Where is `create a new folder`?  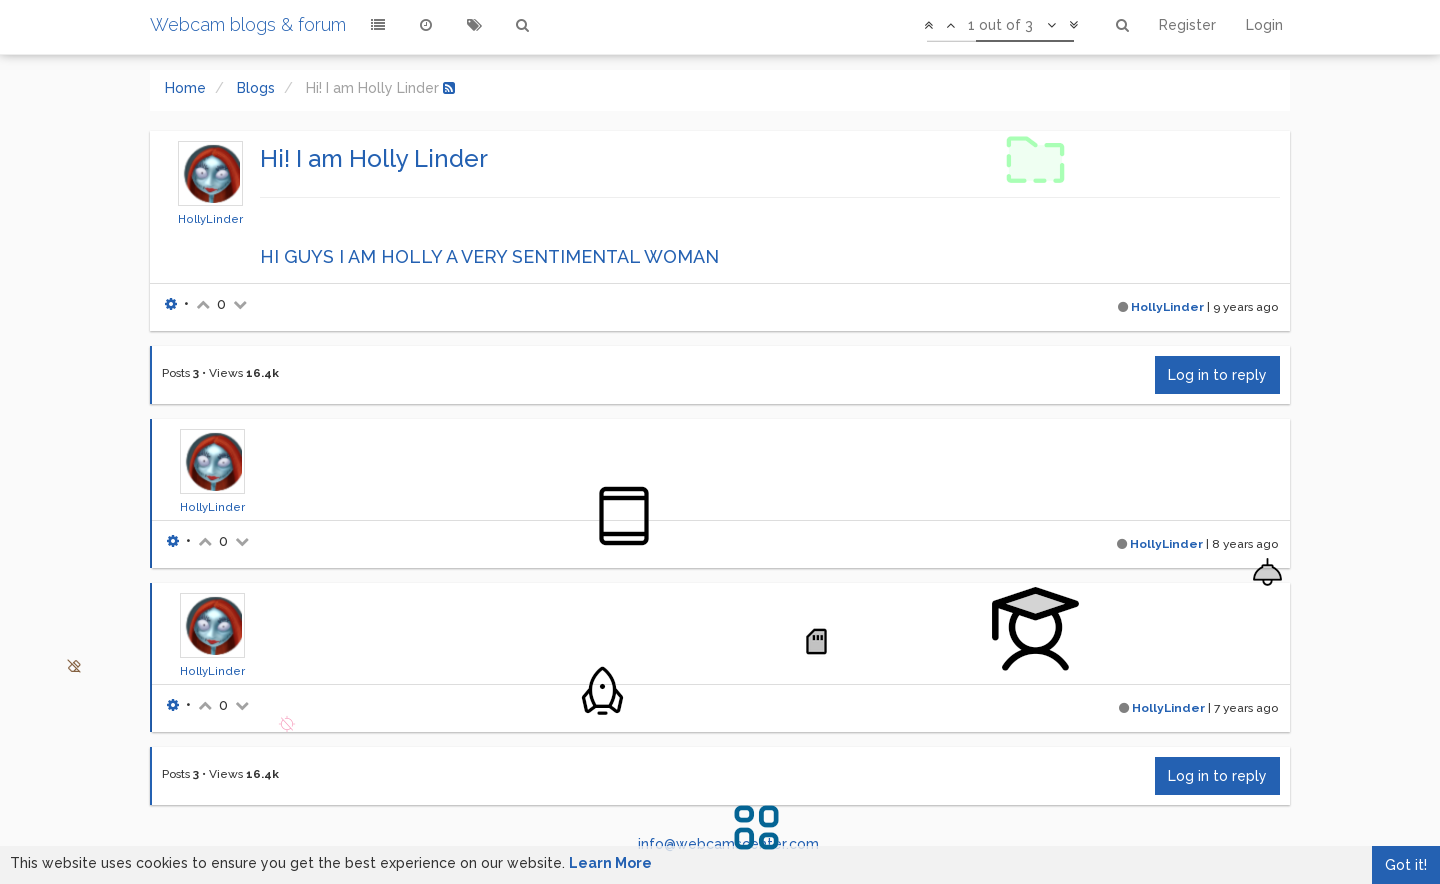
create a new folder is located at coordinates (1035, 158).